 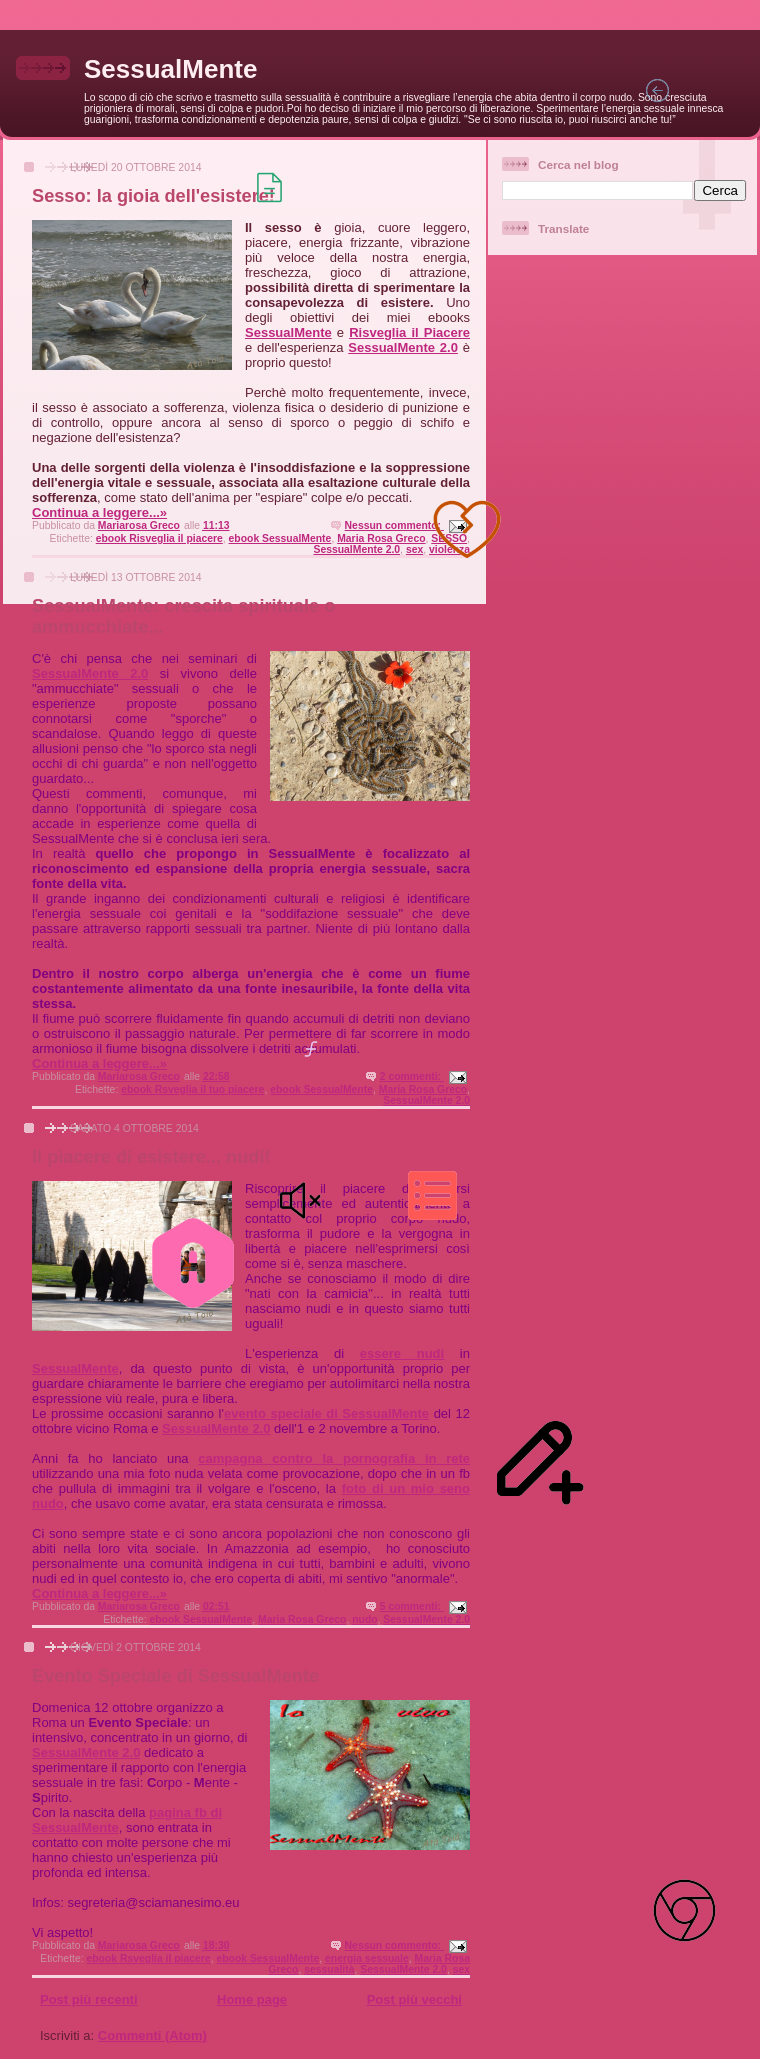 I want to click on create a new note or document, so click(x=536, y=1457).